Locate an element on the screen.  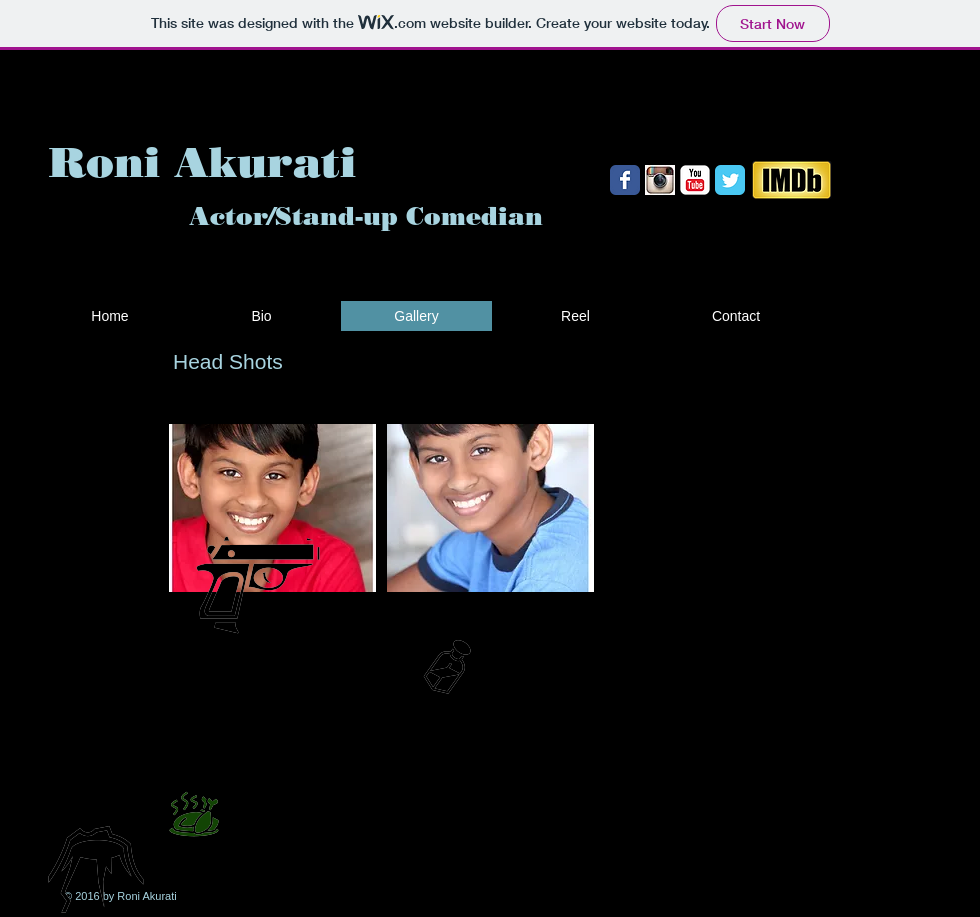
select pistol or handgun weapon is located at coordinates (258, 585).